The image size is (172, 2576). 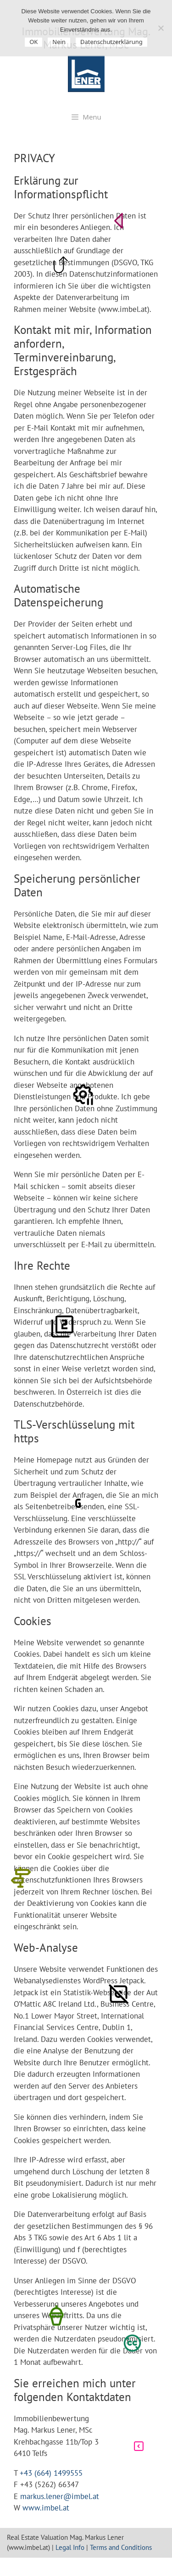 I want to click on browse smoothie or milkshake options, so click(x=56, y=2315).